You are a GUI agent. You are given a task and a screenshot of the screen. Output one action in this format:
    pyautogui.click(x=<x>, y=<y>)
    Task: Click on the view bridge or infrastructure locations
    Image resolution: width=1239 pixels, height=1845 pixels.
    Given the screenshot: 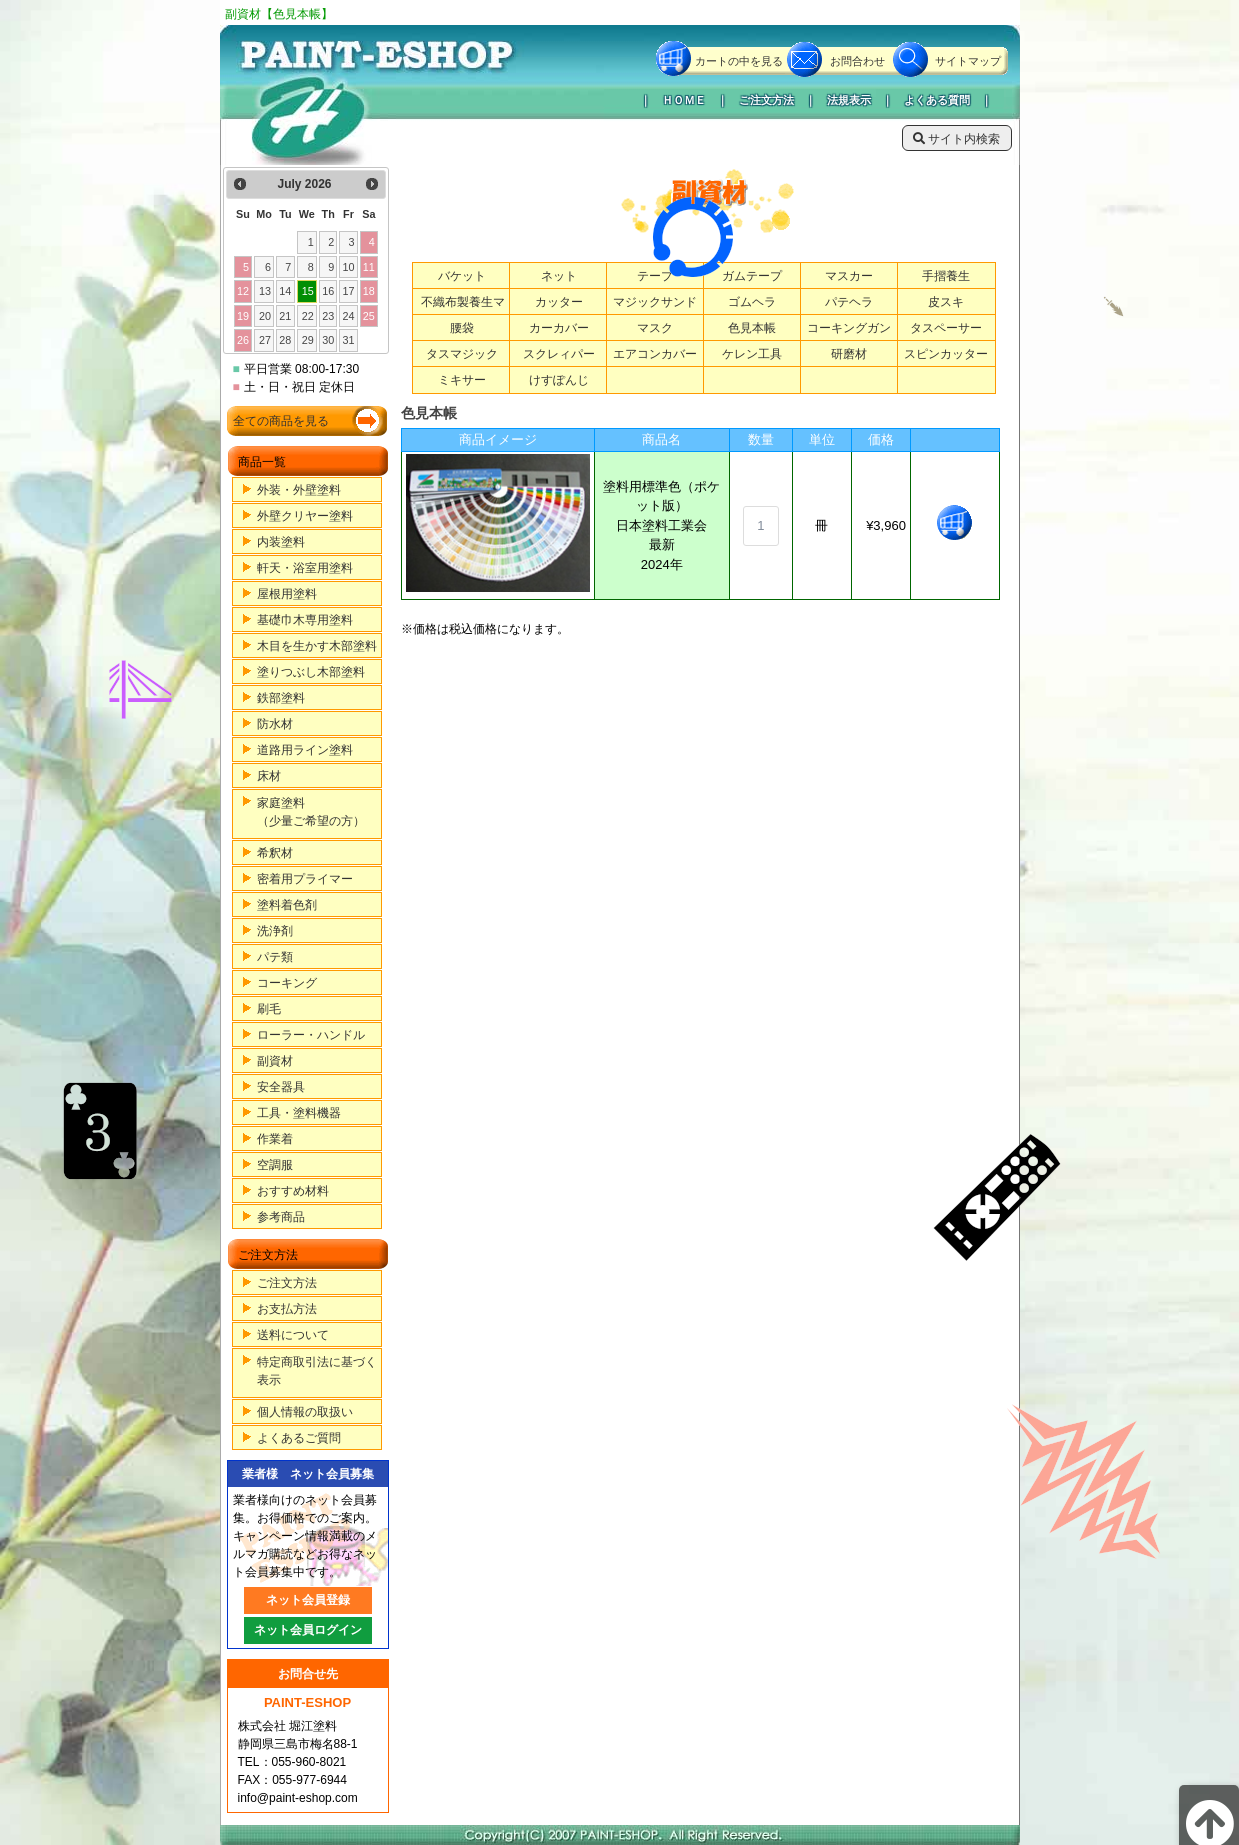 What is the action you would take?
    pyautogui.click(x=140, y=688)
    